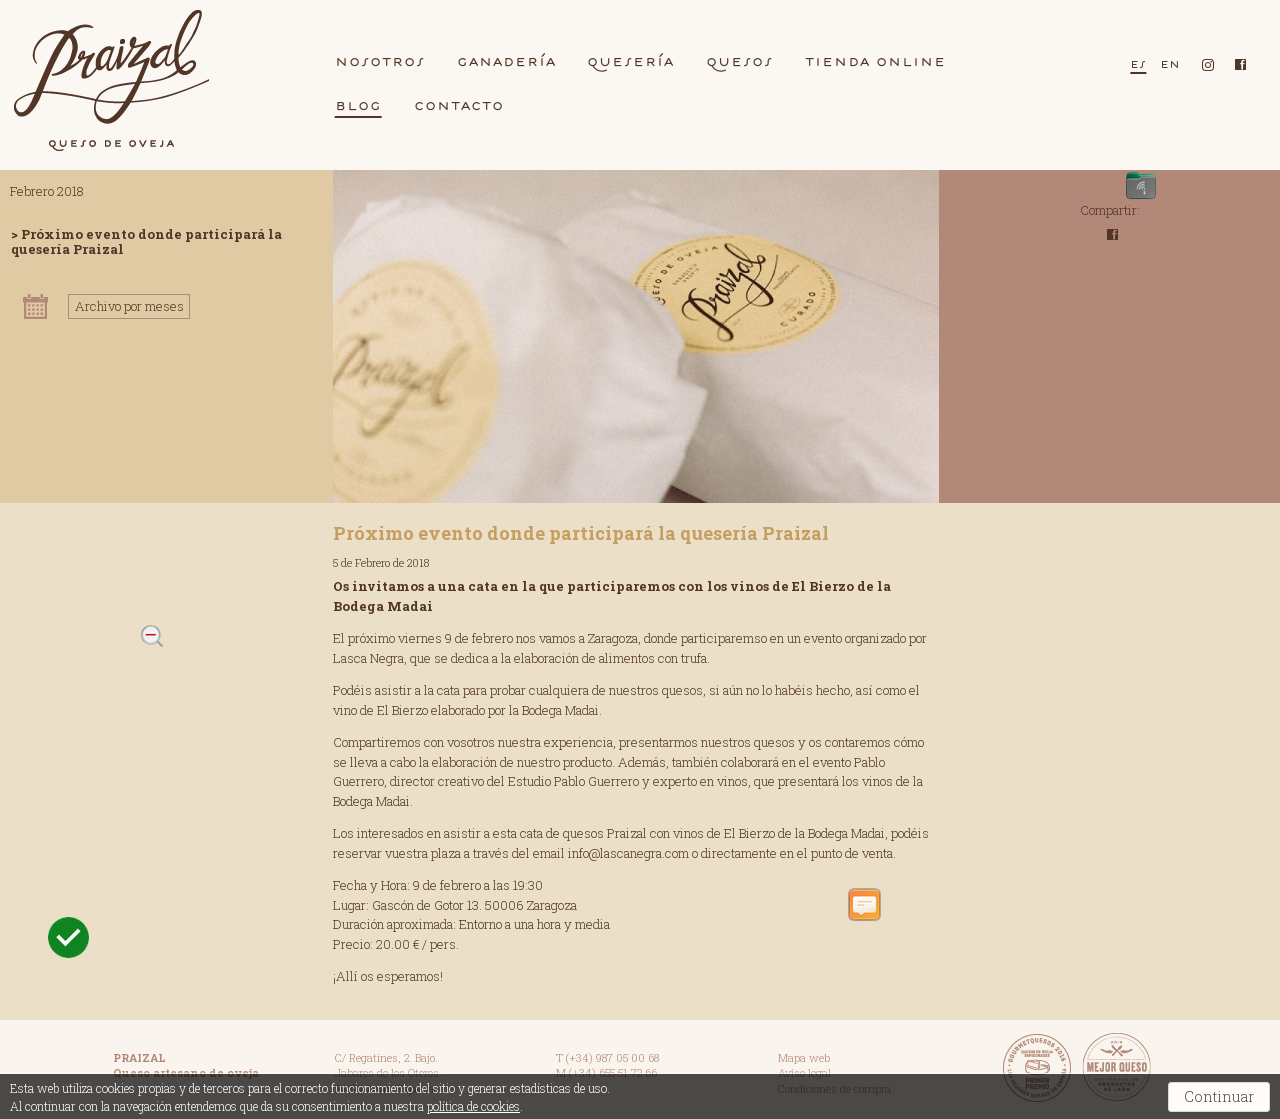 The image size is (1280, 1119). Describe the element at coordinates (152, 636) in the screenshot. I see `zoom out of the current view` at that location.